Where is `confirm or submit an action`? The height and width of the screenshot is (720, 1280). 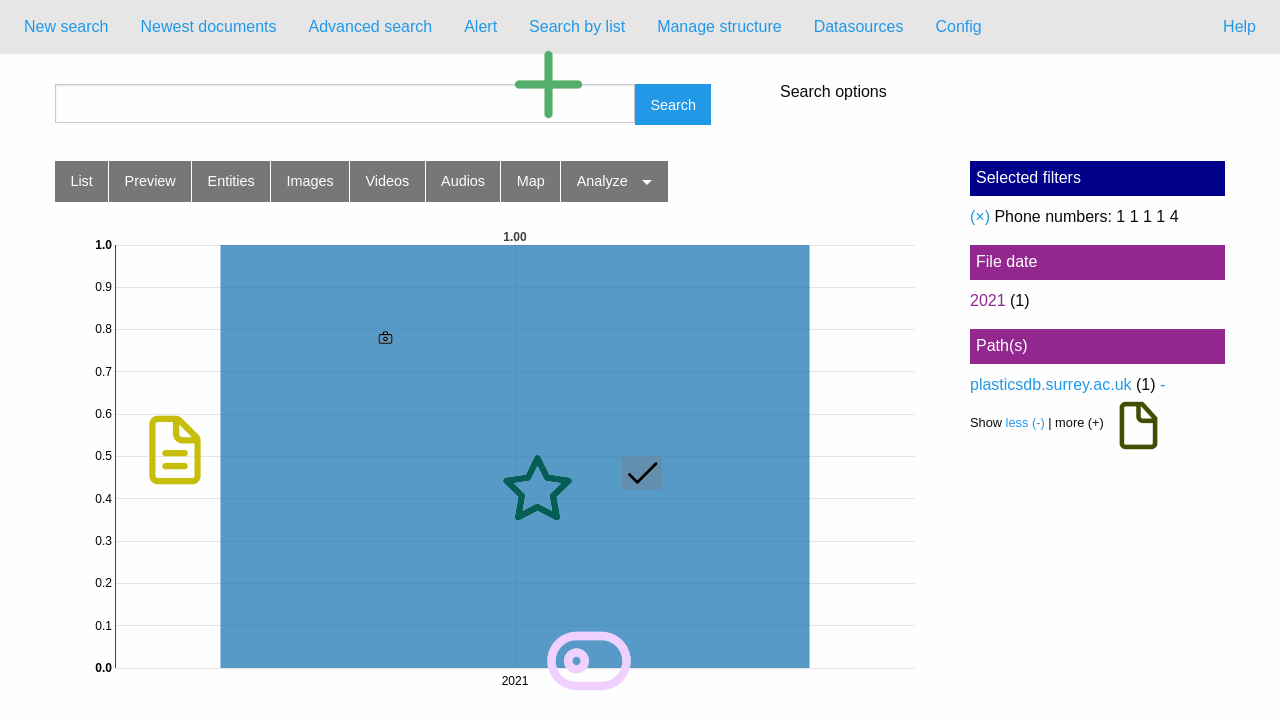
confirm or submit an action is located at coordinates (642, 473).